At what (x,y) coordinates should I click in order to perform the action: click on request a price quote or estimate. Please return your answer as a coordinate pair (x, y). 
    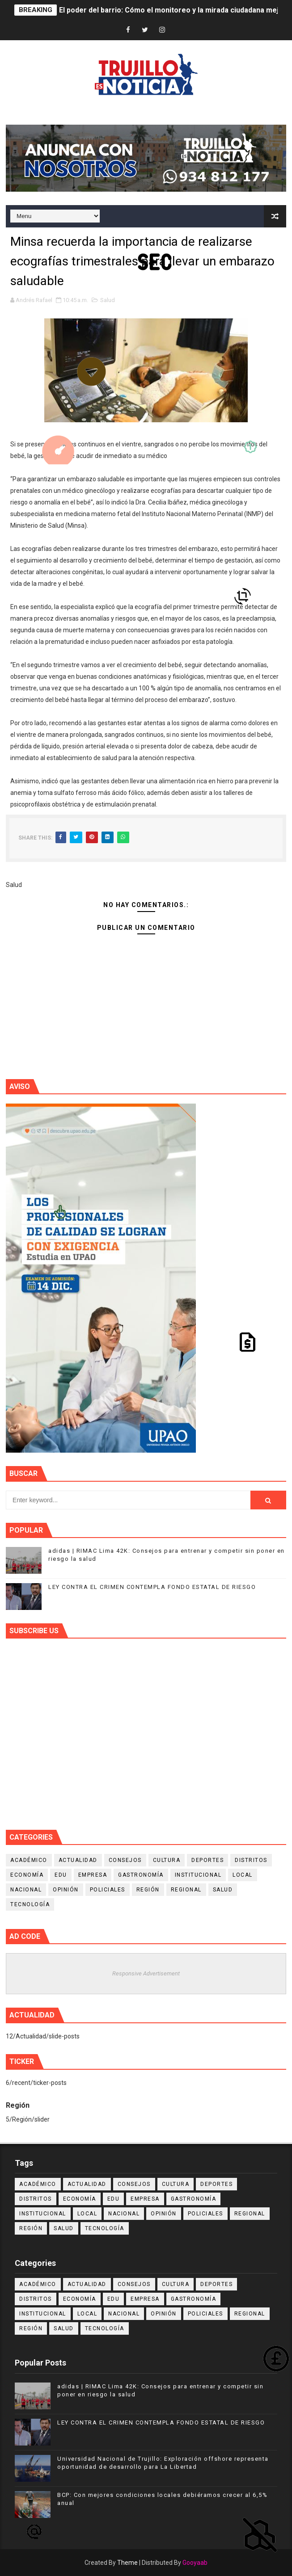
    Looking at the image, I should click on (247, 1342).